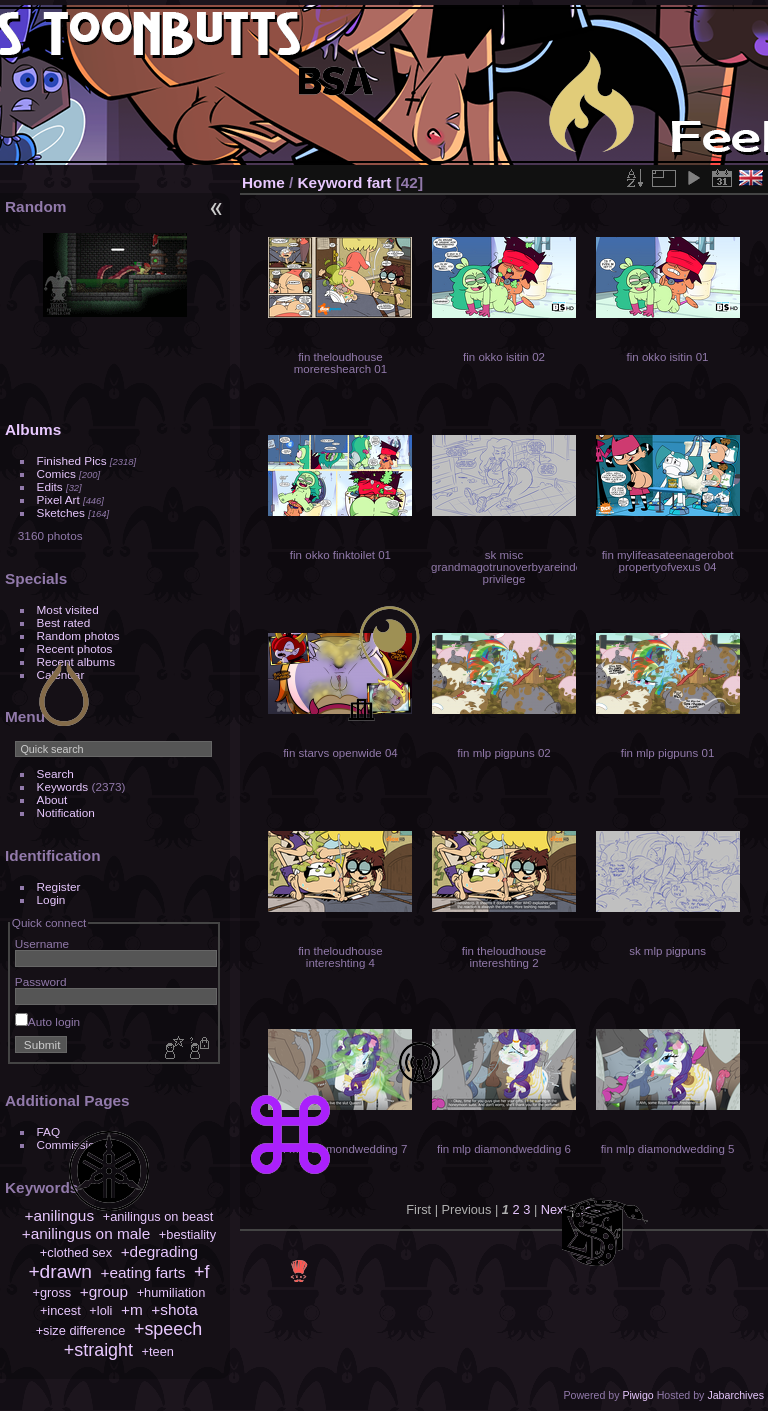 The image size is (768, 1411). Describe the element at coordinates (419, 1062) in the screenshot. I see `open the Overcast podcast app` at that location.